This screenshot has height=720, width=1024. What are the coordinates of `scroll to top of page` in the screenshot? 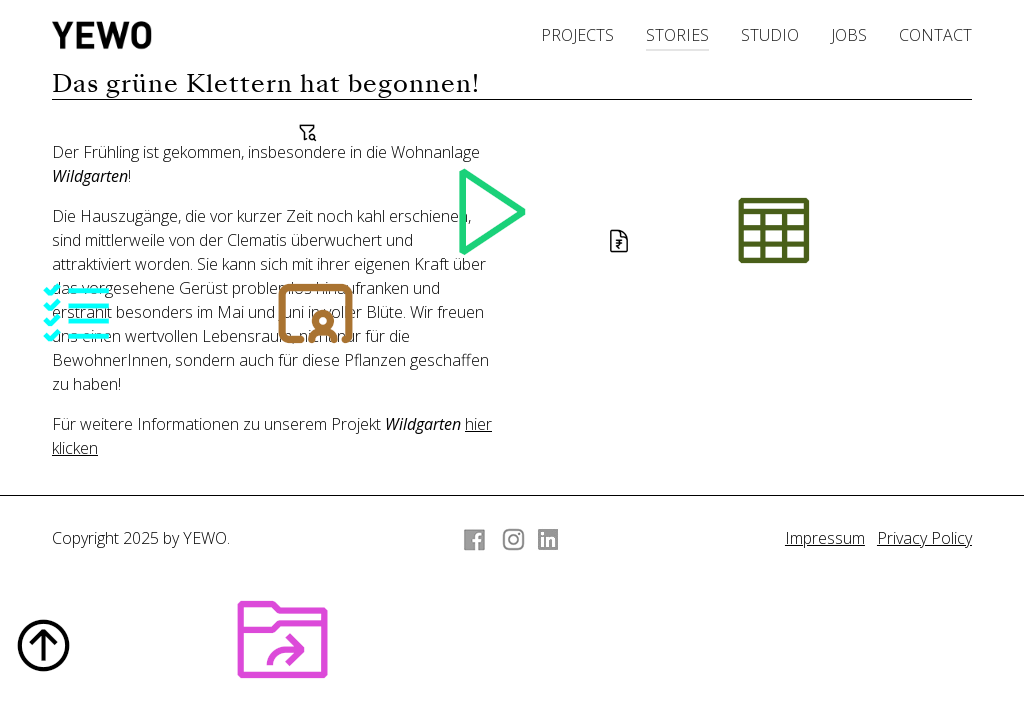 It's located at (43, 645).